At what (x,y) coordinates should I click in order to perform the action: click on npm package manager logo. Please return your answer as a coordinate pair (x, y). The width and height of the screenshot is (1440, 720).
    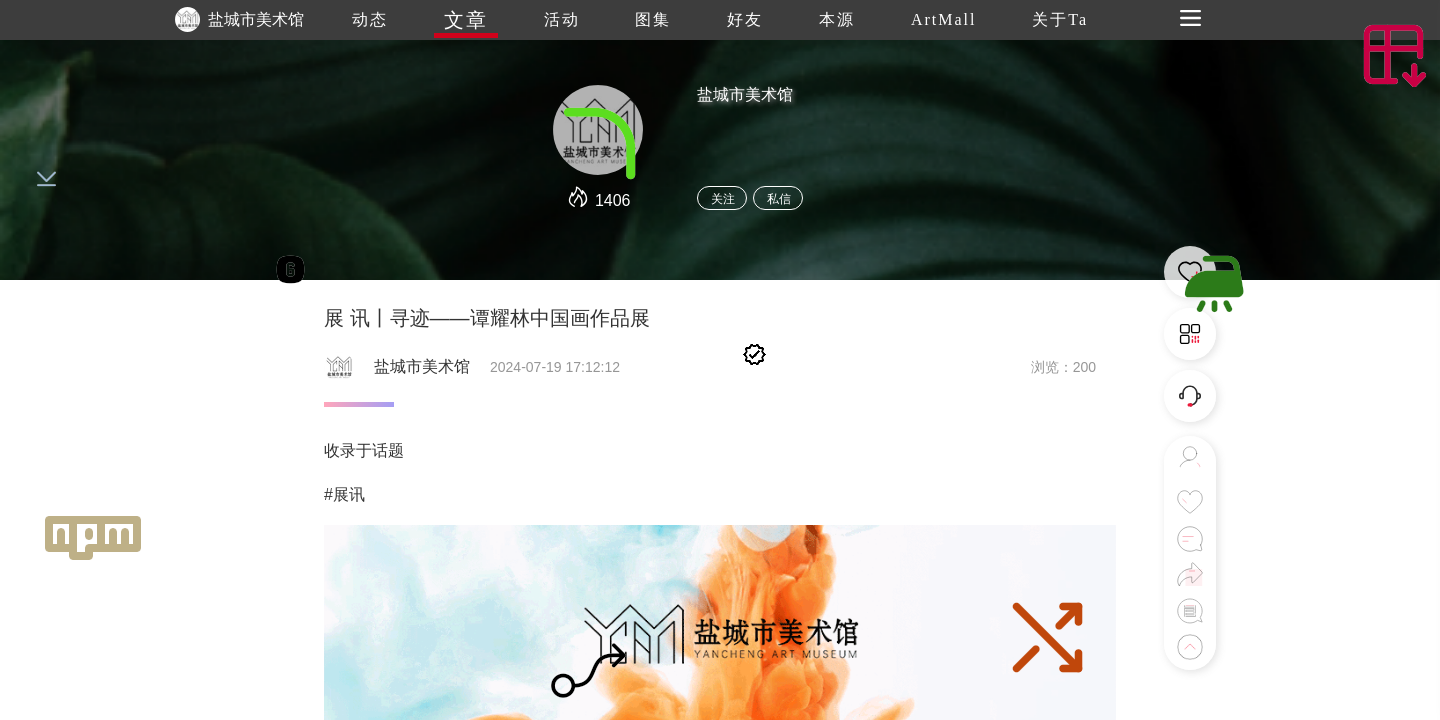
    Looking at the image, I should click on (93, 536).